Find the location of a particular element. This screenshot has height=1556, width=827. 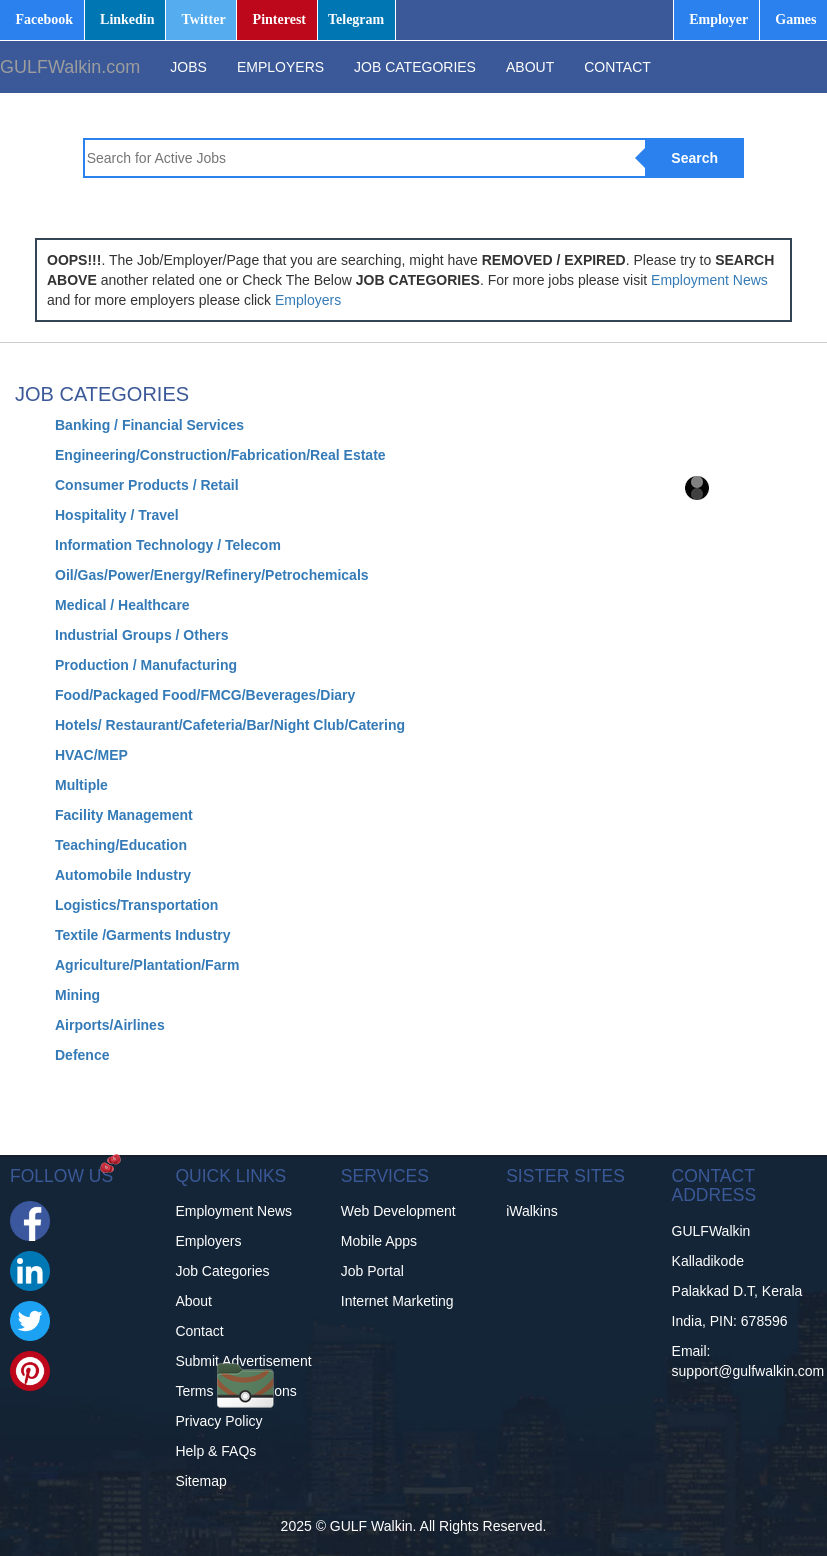

open display calibration assistant is located at coordinates (697, 488).